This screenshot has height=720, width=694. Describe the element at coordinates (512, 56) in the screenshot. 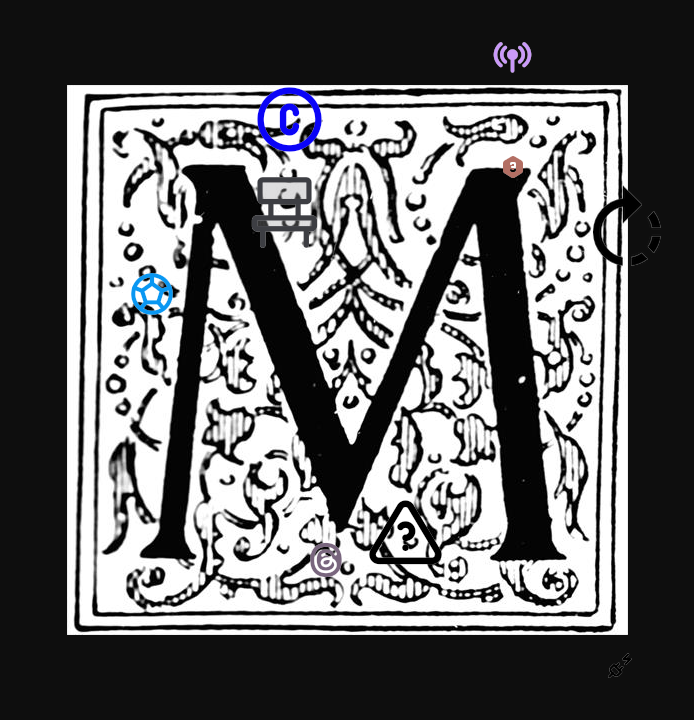

I see `access radio or audio streaming` at that location.